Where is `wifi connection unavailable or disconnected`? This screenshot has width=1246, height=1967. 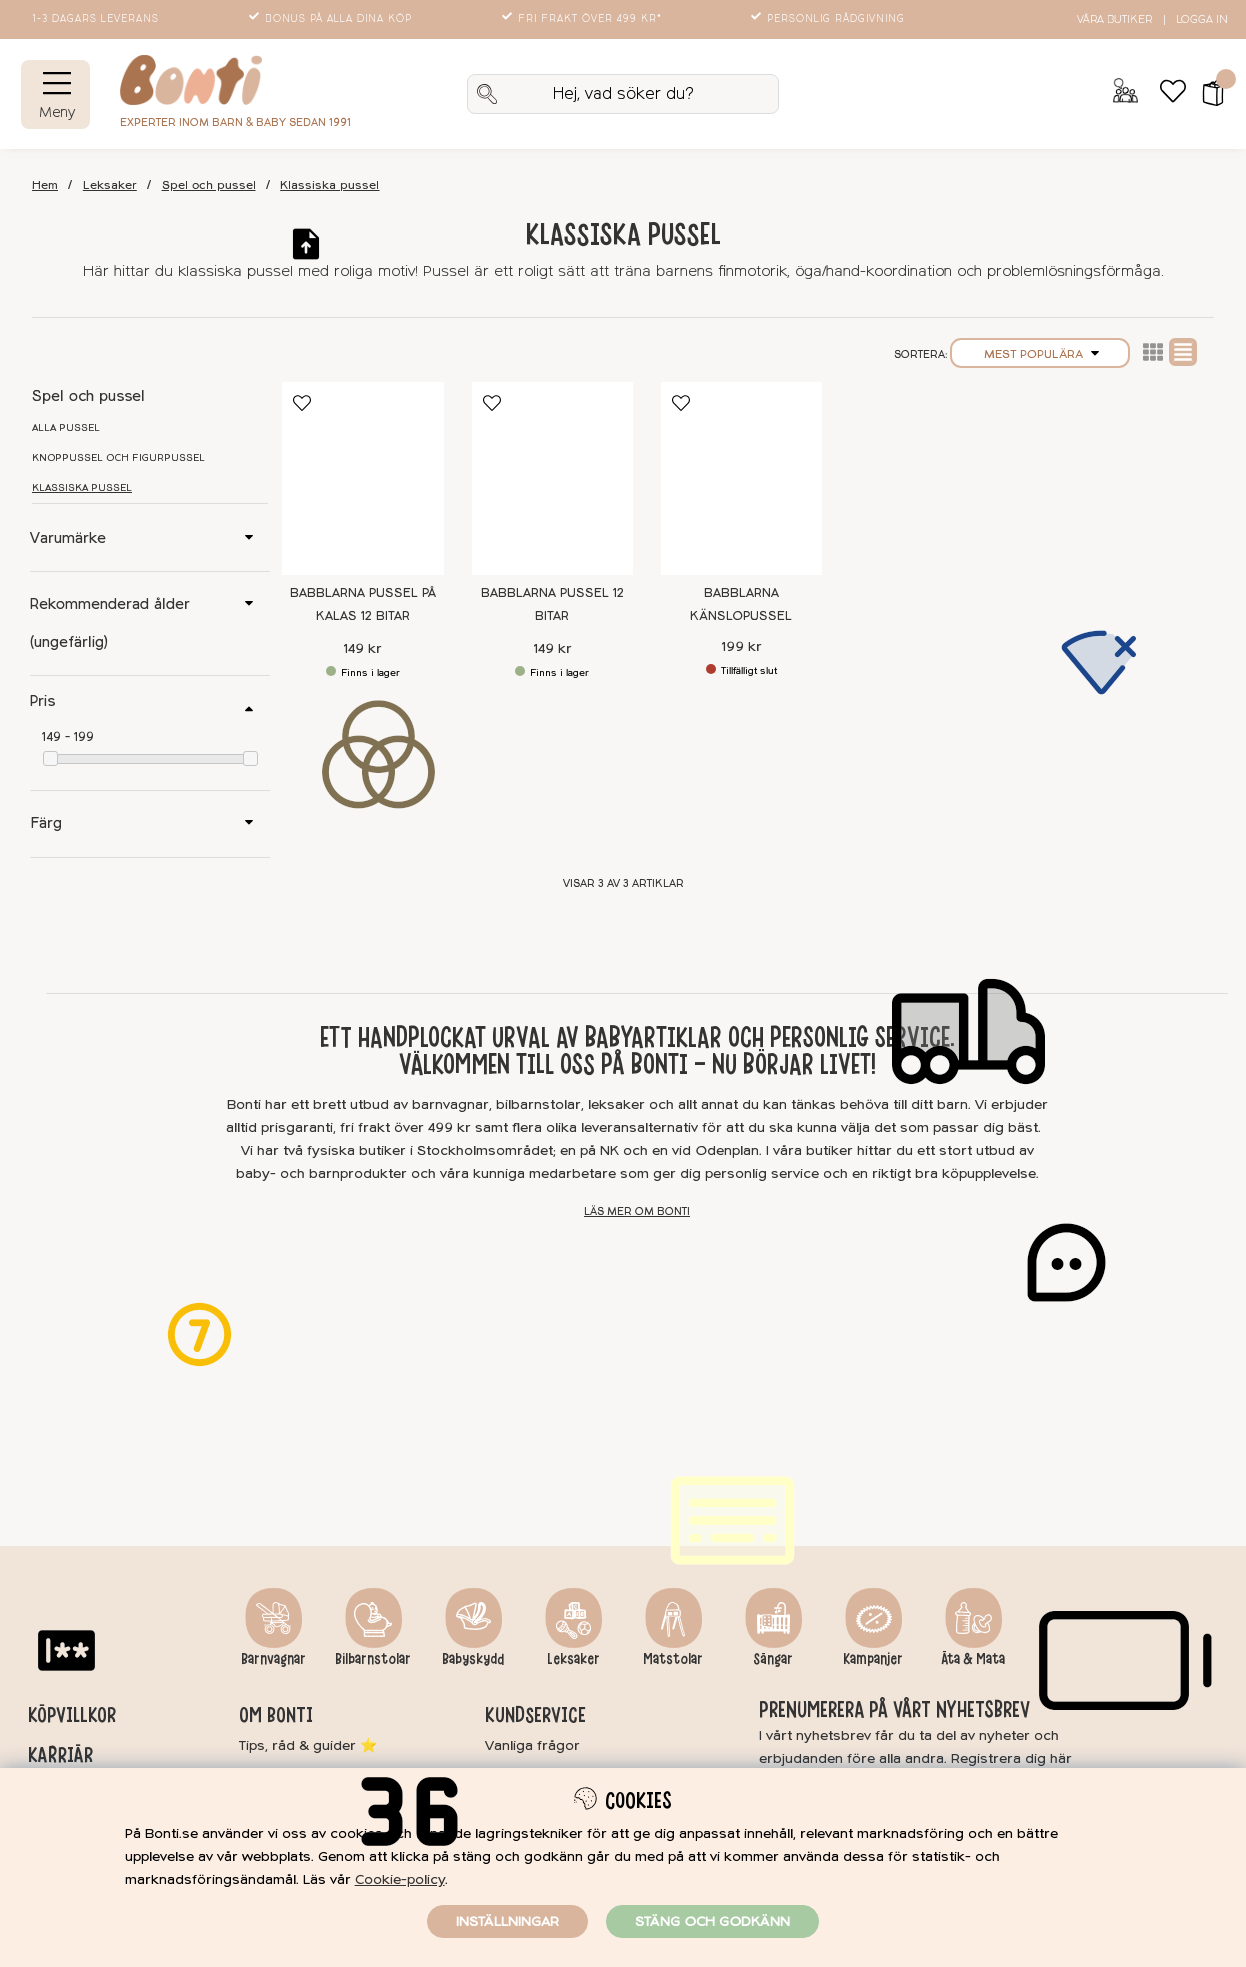
wifi connection unavailable or disconnected is located at coordinates (1101, 662).